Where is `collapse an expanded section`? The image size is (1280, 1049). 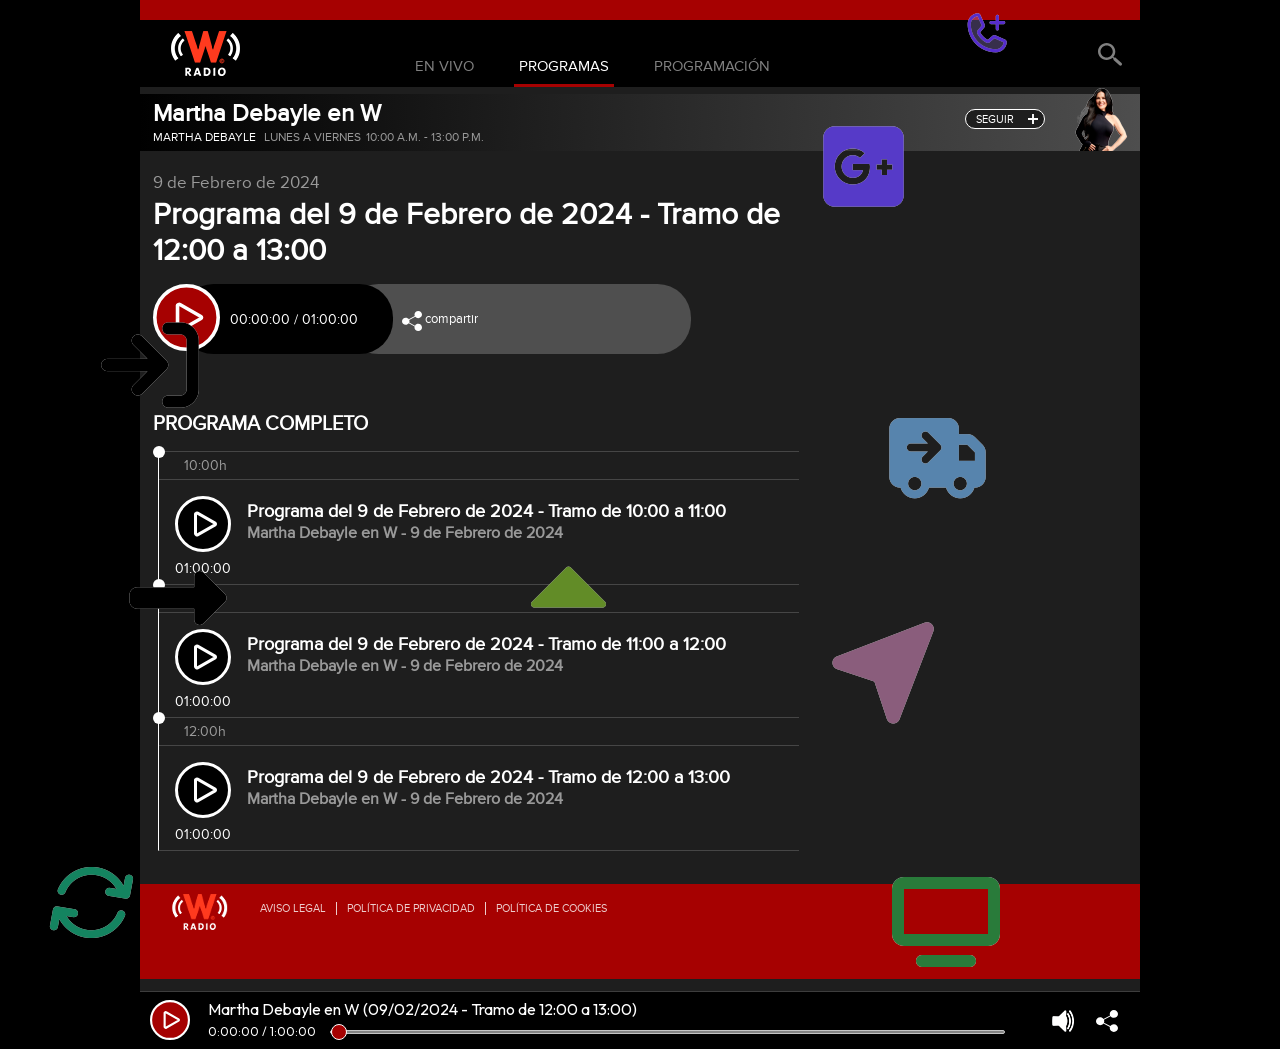 collapse an expanded section is located at coordinates (568, 590).